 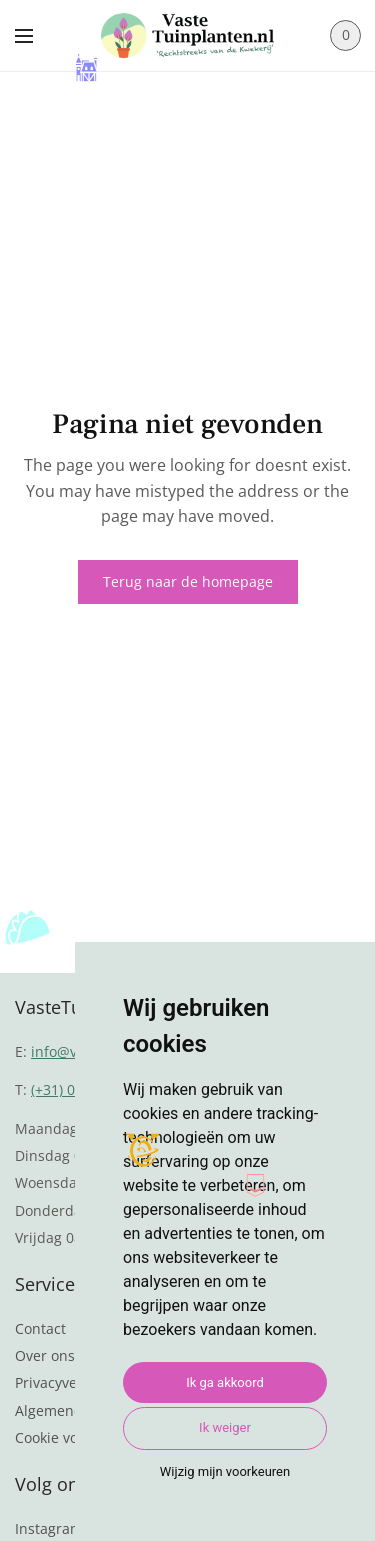 What do you see at coordinates (143, 1150) in the screenshot?
I see `select an ophanim character or creature type` at bounding box center [143, 1150].